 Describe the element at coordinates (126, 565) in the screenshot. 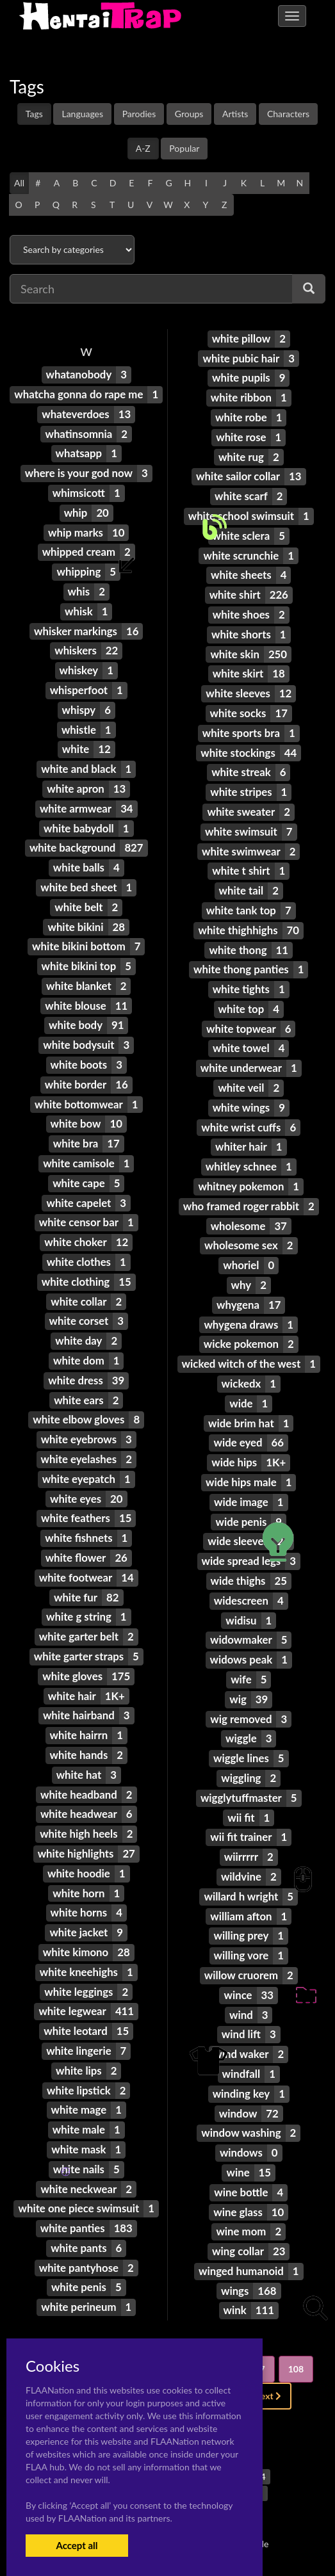

I see `navigate to the bottom-left section` at that location.